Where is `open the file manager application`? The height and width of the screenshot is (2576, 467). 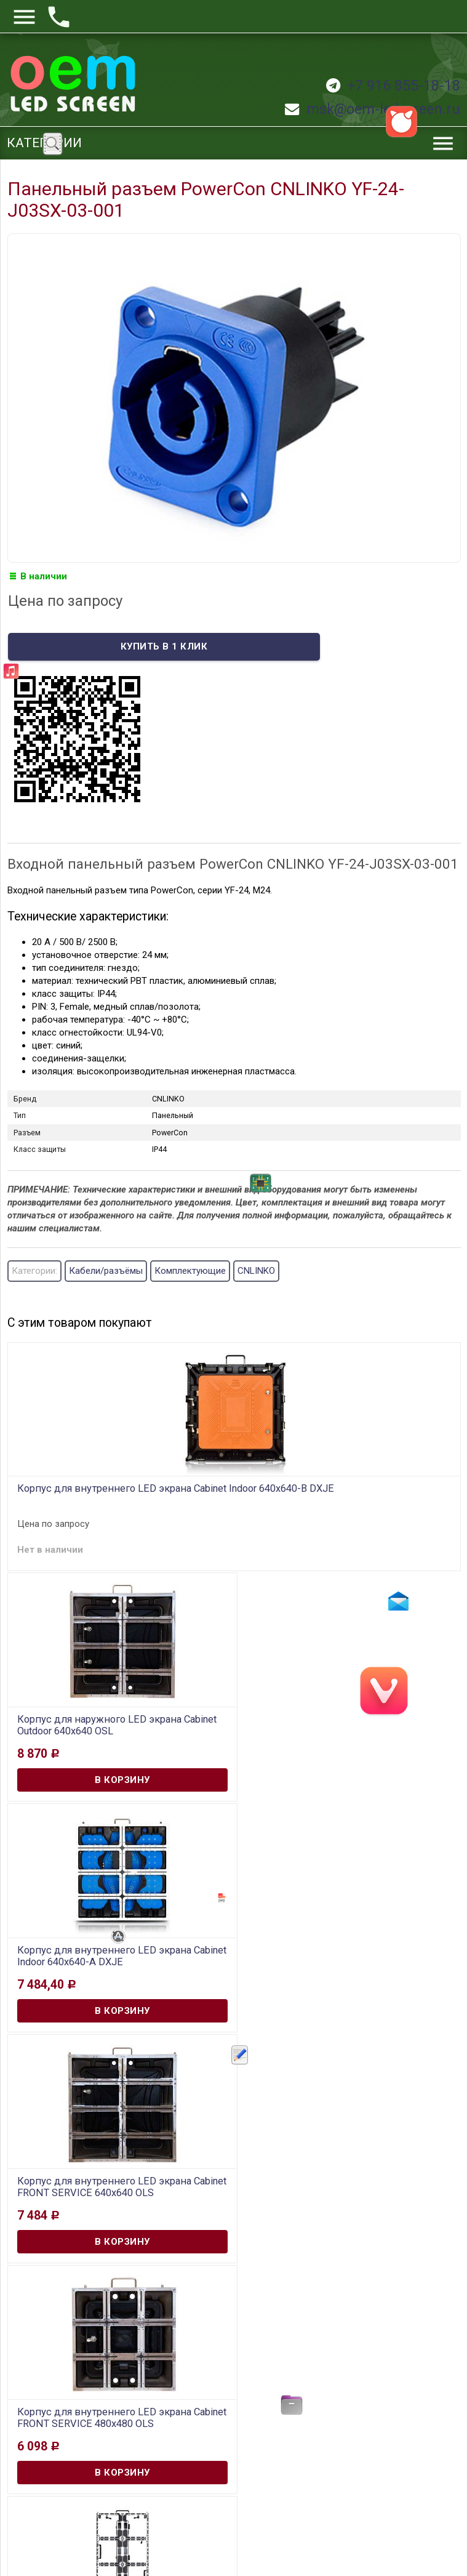 open the file manager application is located at coordinates (292, 2405).